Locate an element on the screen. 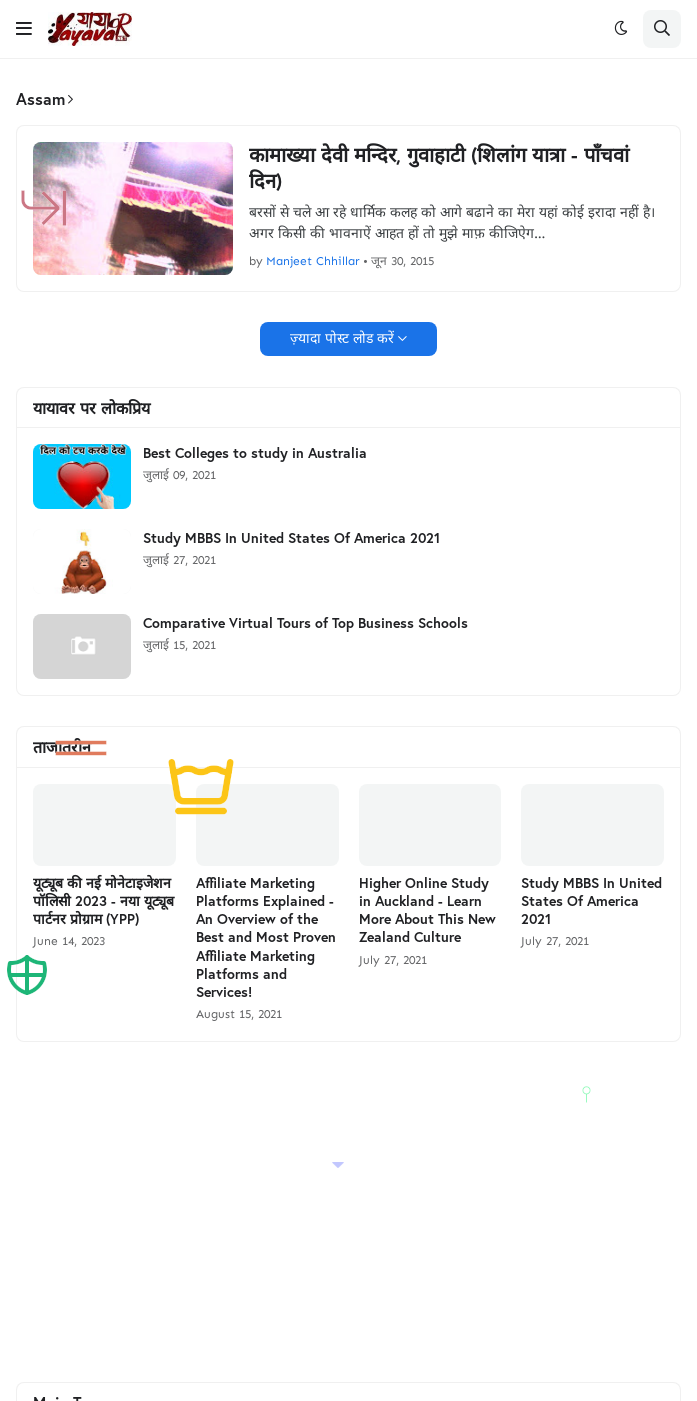 This screenshot has width=697, height=1401. expand a dropdown menu or list is located at coordinates (338, 1165).